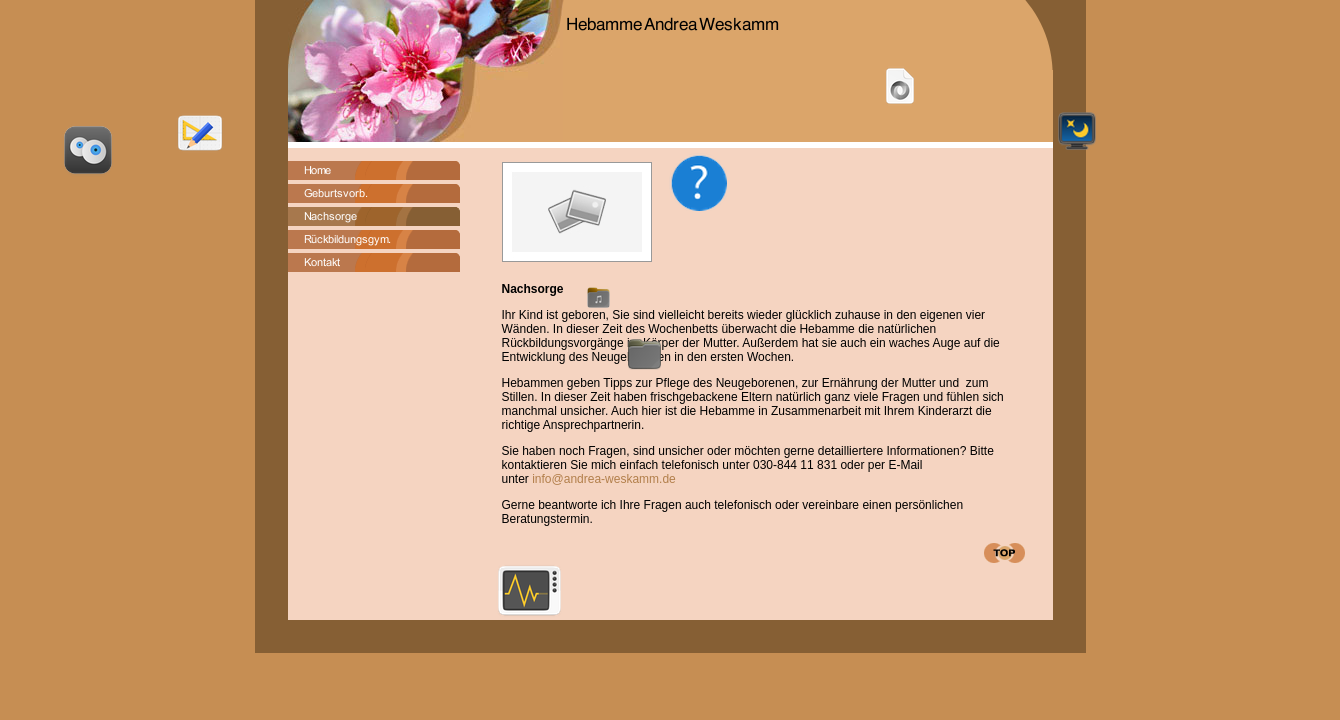 The height and width of the screenshot is (720, 1340). What do you see at coordinates (697, 181) in the screenshot?
I see `indicates help or additional information is available` at bounding box center [697, 181].